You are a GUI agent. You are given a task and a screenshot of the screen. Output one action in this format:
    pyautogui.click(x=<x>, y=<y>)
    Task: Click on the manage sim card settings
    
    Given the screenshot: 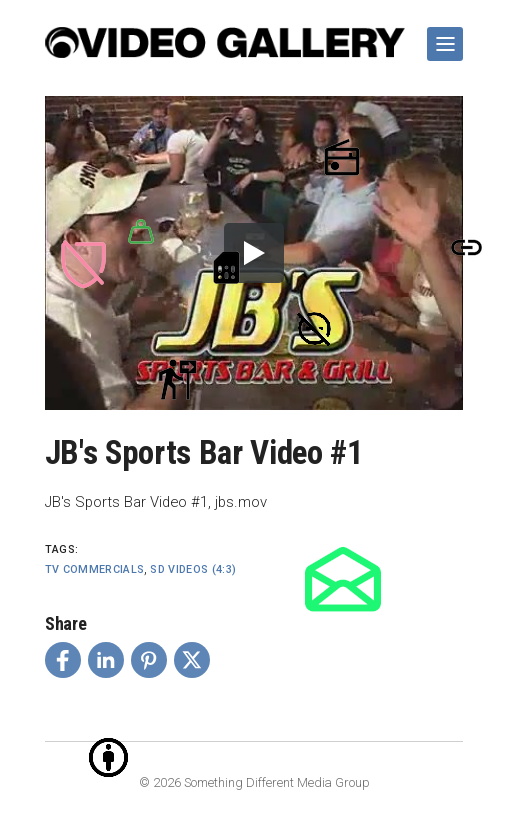 What is the action you would take?
    pyautogui.click(x=226, y=267)
    